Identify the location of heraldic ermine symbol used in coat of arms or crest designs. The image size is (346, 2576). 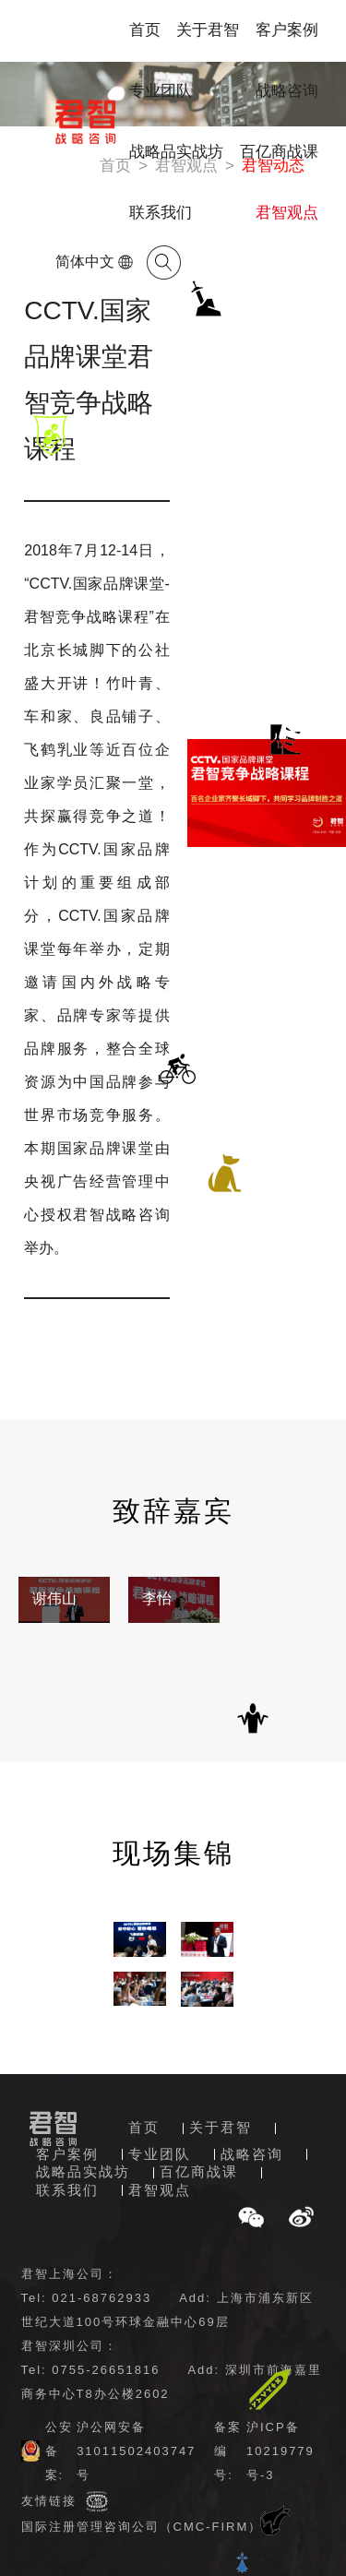
(242, 2562).